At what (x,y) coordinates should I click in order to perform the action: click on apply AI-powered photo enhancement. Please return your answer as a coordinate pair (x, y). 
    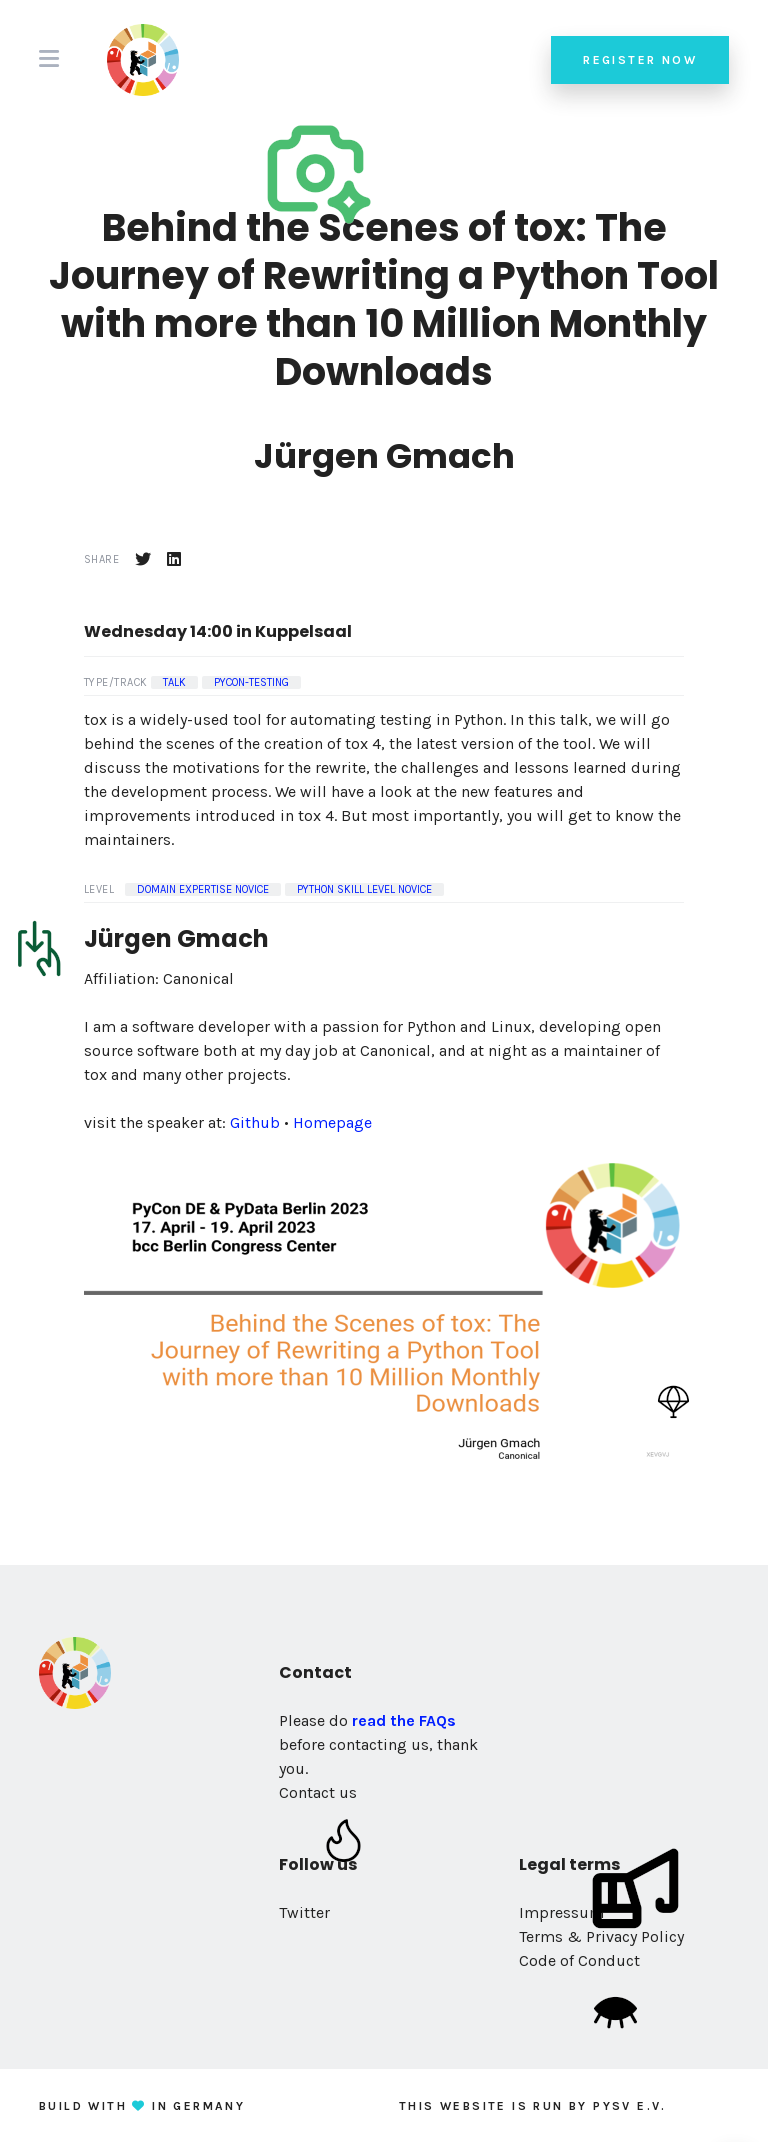
    Looking at the image, I should click on (315, 168).